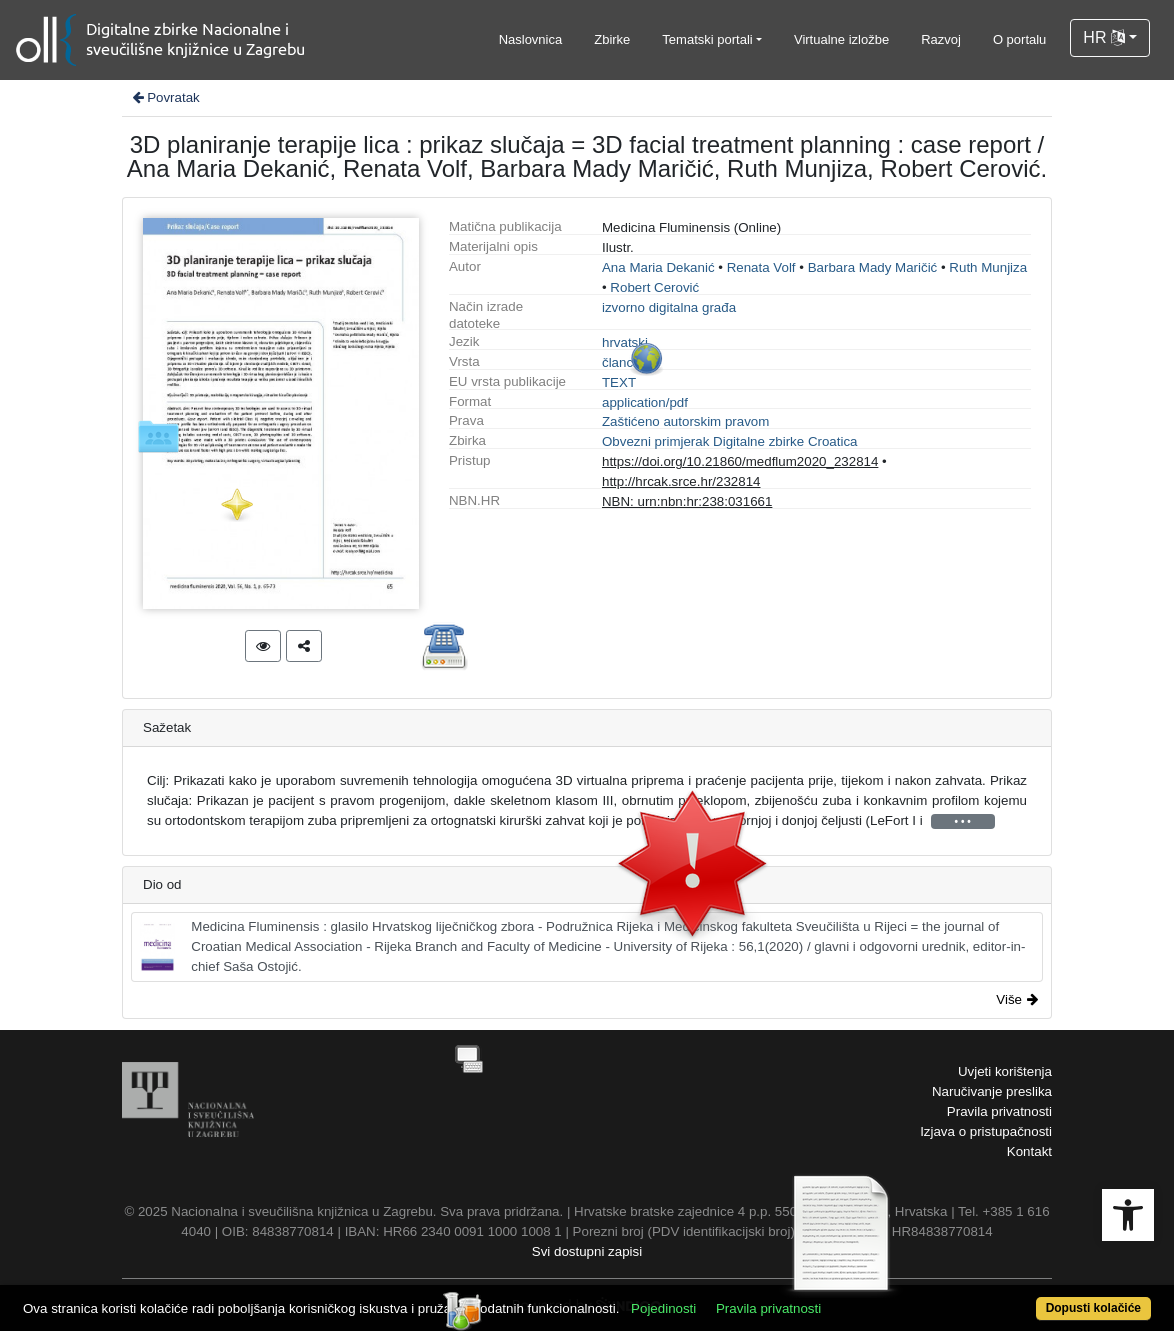  I want to click on access shared group folder, so click(158, 436).